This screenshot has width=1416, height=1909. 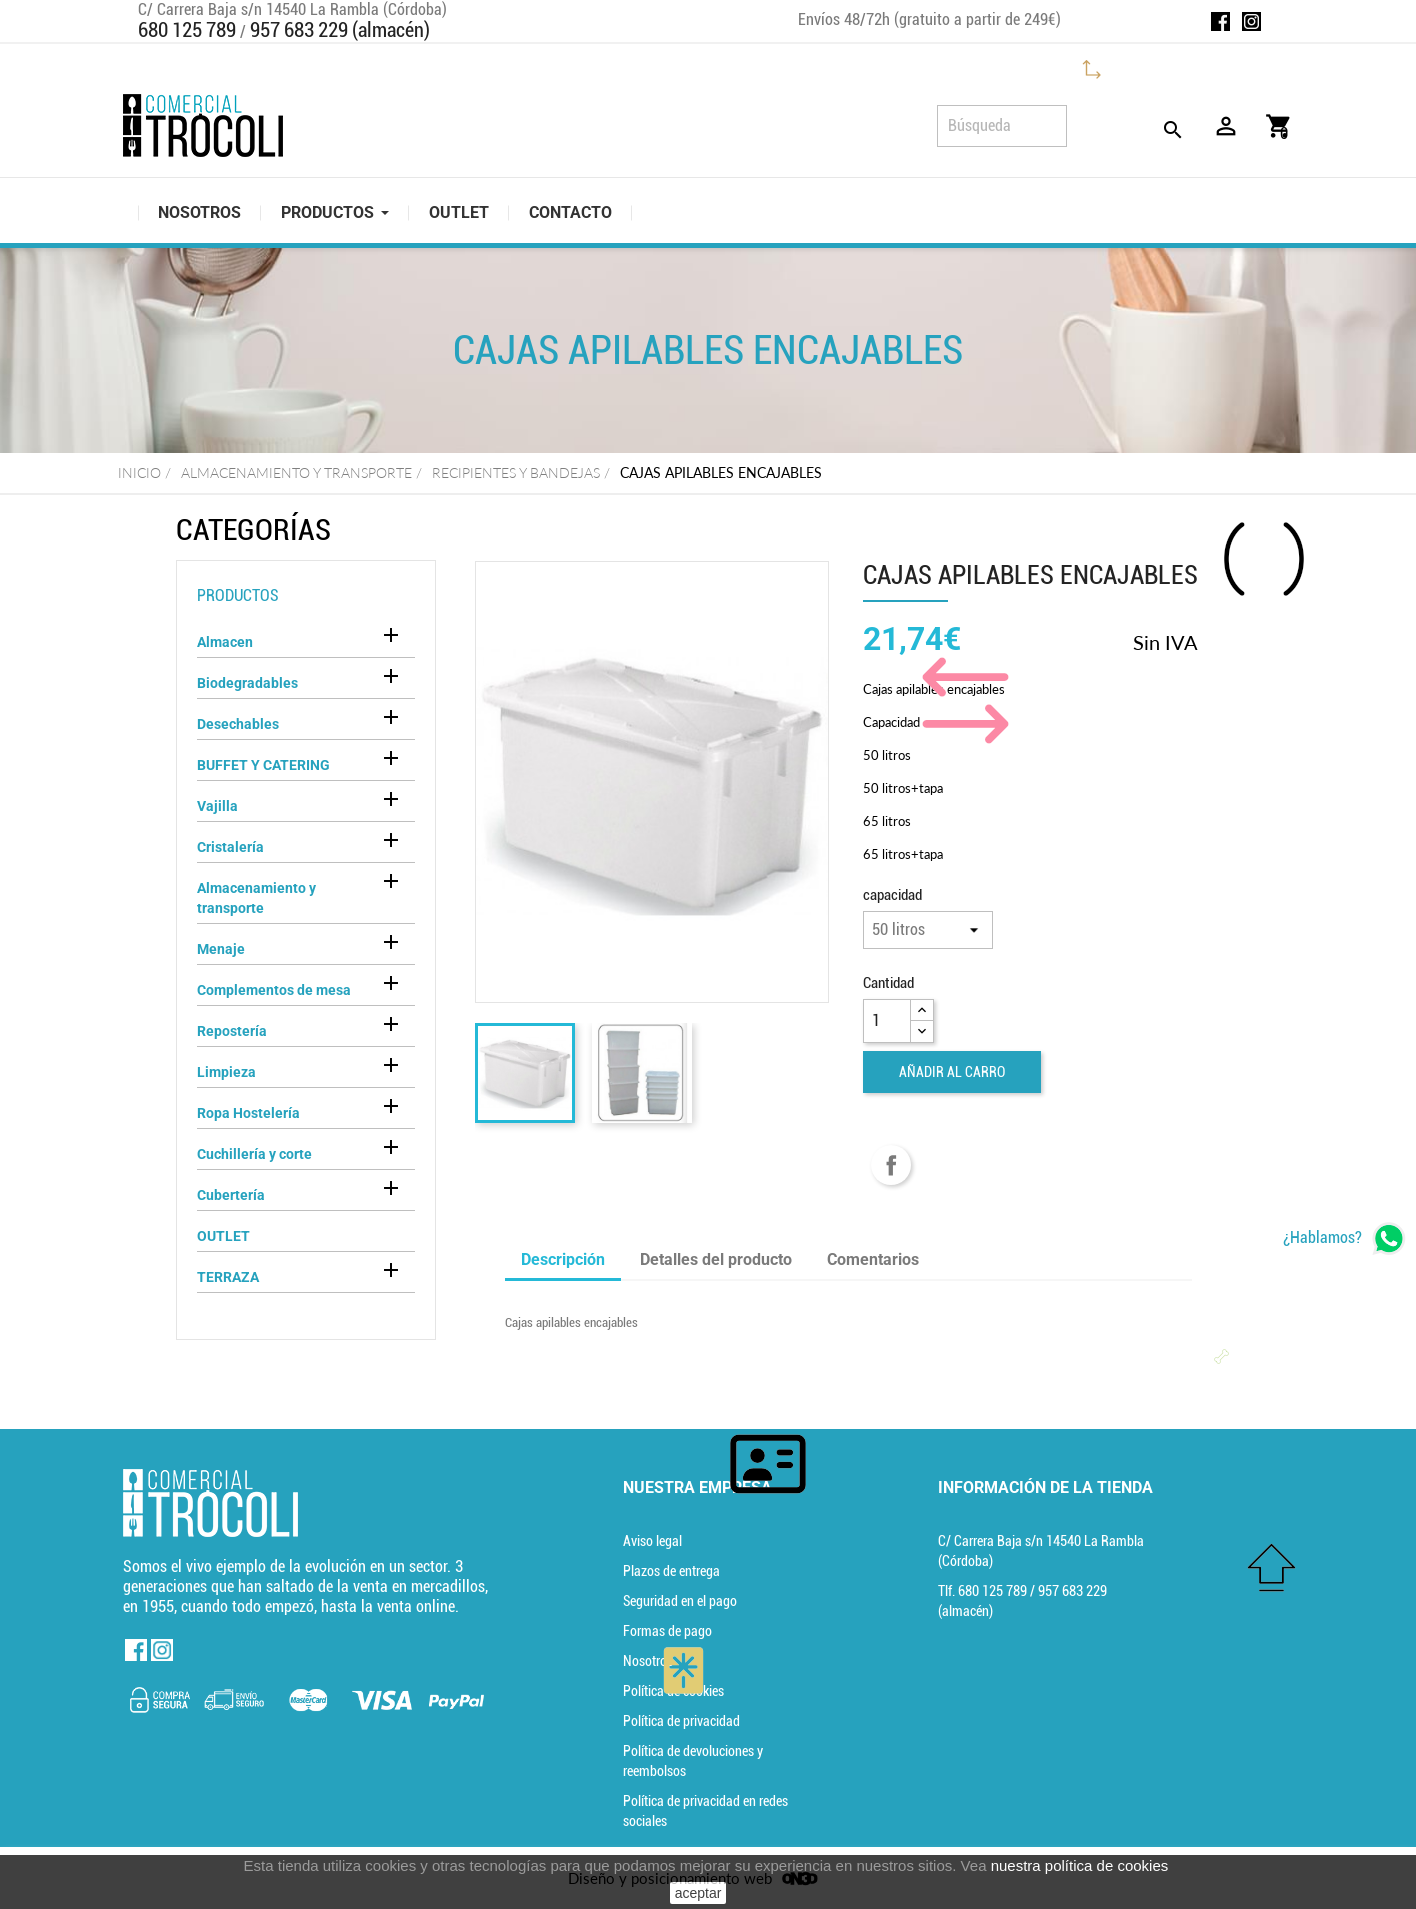 What do you see at coordinates (1271, 1569) in the screenshot?
I see `upload a file or document` at bounding box center [1271, 1569].